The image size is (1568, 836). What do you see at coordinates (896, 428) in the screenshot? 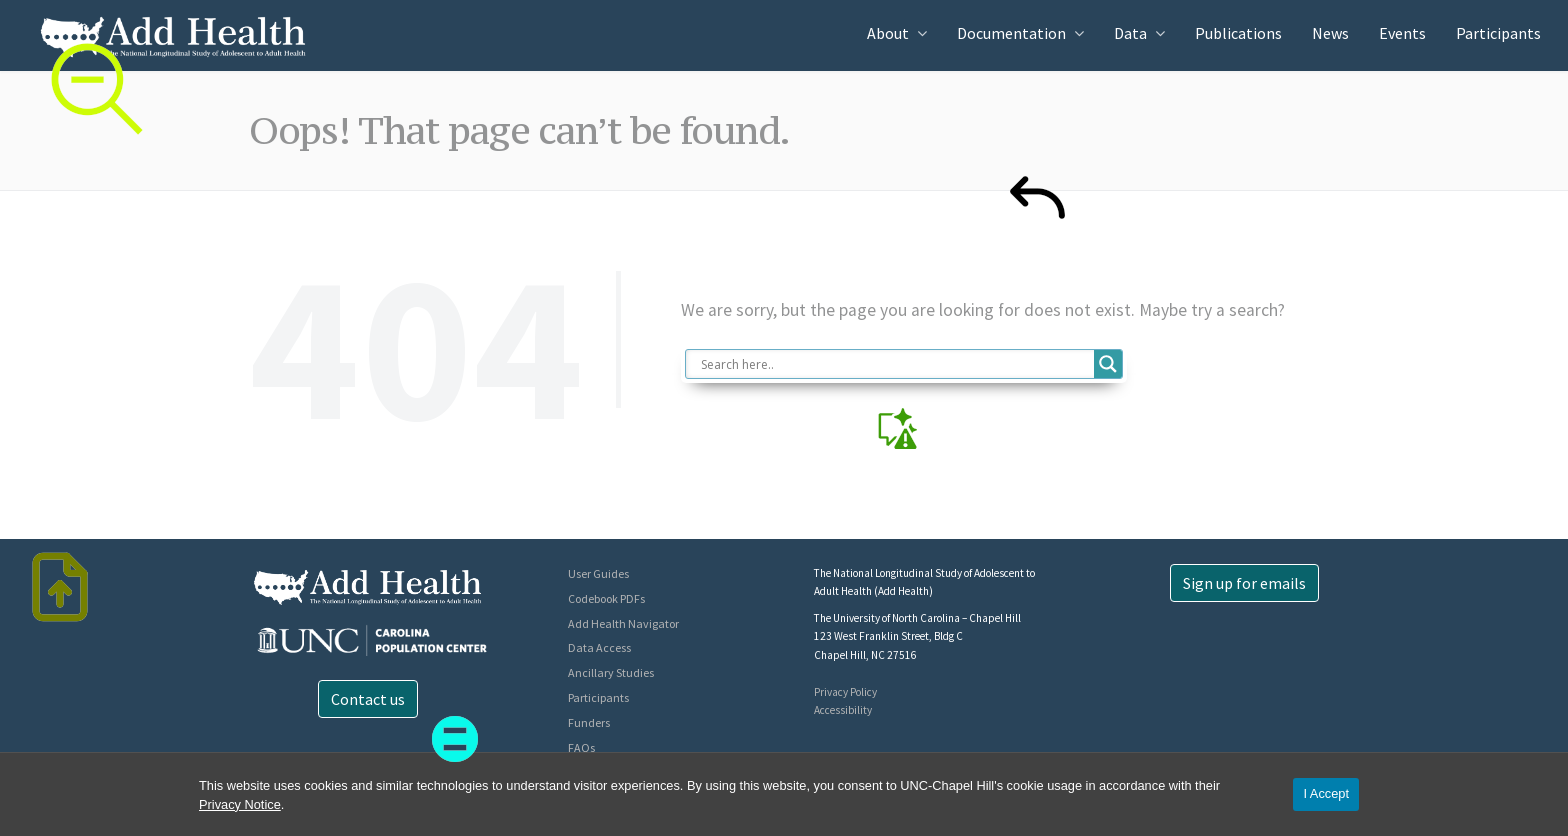
I see `AI chat feature experiencing an issue or error` at bounding box center [896, 428].